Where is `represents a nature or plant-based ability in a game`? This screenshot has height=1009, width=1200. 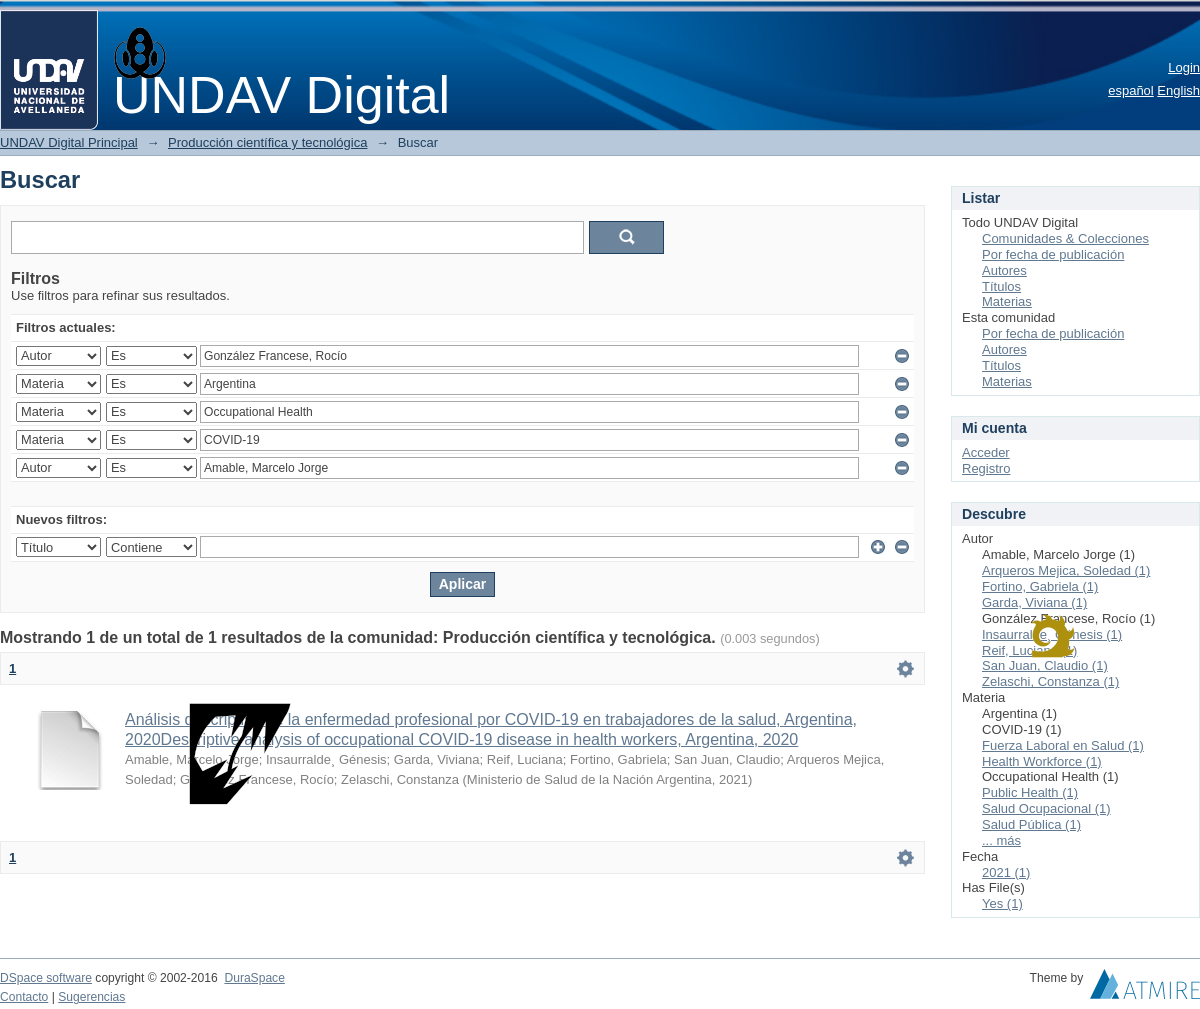
represents a nature or plant-based ability in a game is located at coordinates (1053, 636).